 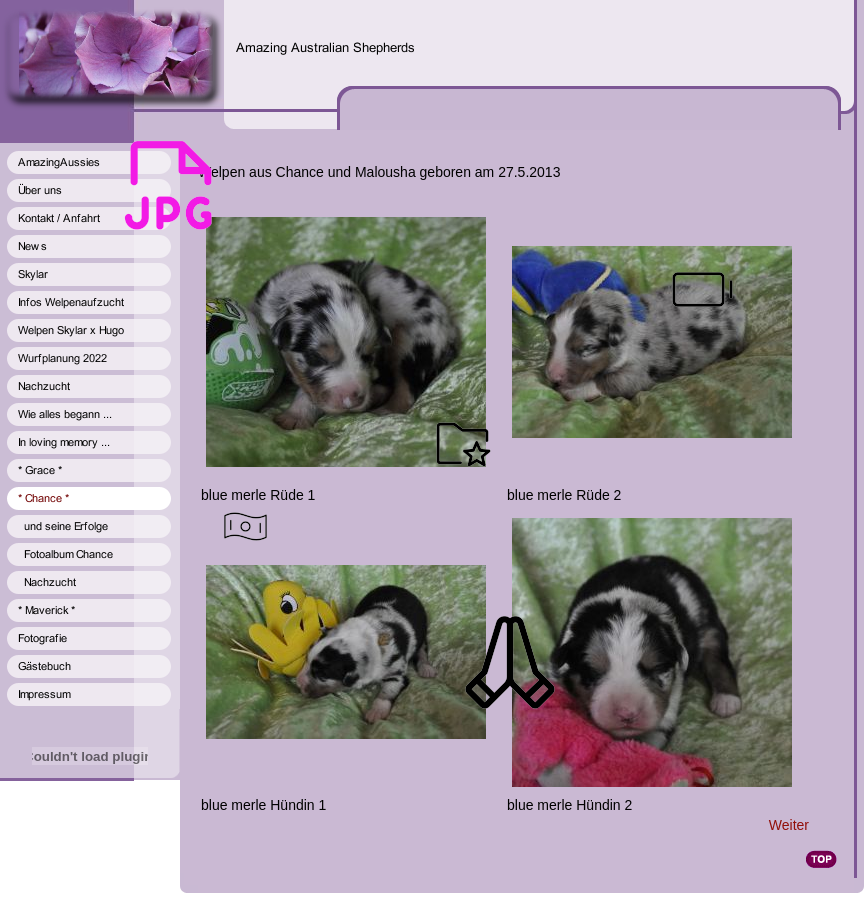 What do you see at coordinates (171, 189) in the screenshot?
I see `view or open a JPG image file` at bounding box center [171, 189].